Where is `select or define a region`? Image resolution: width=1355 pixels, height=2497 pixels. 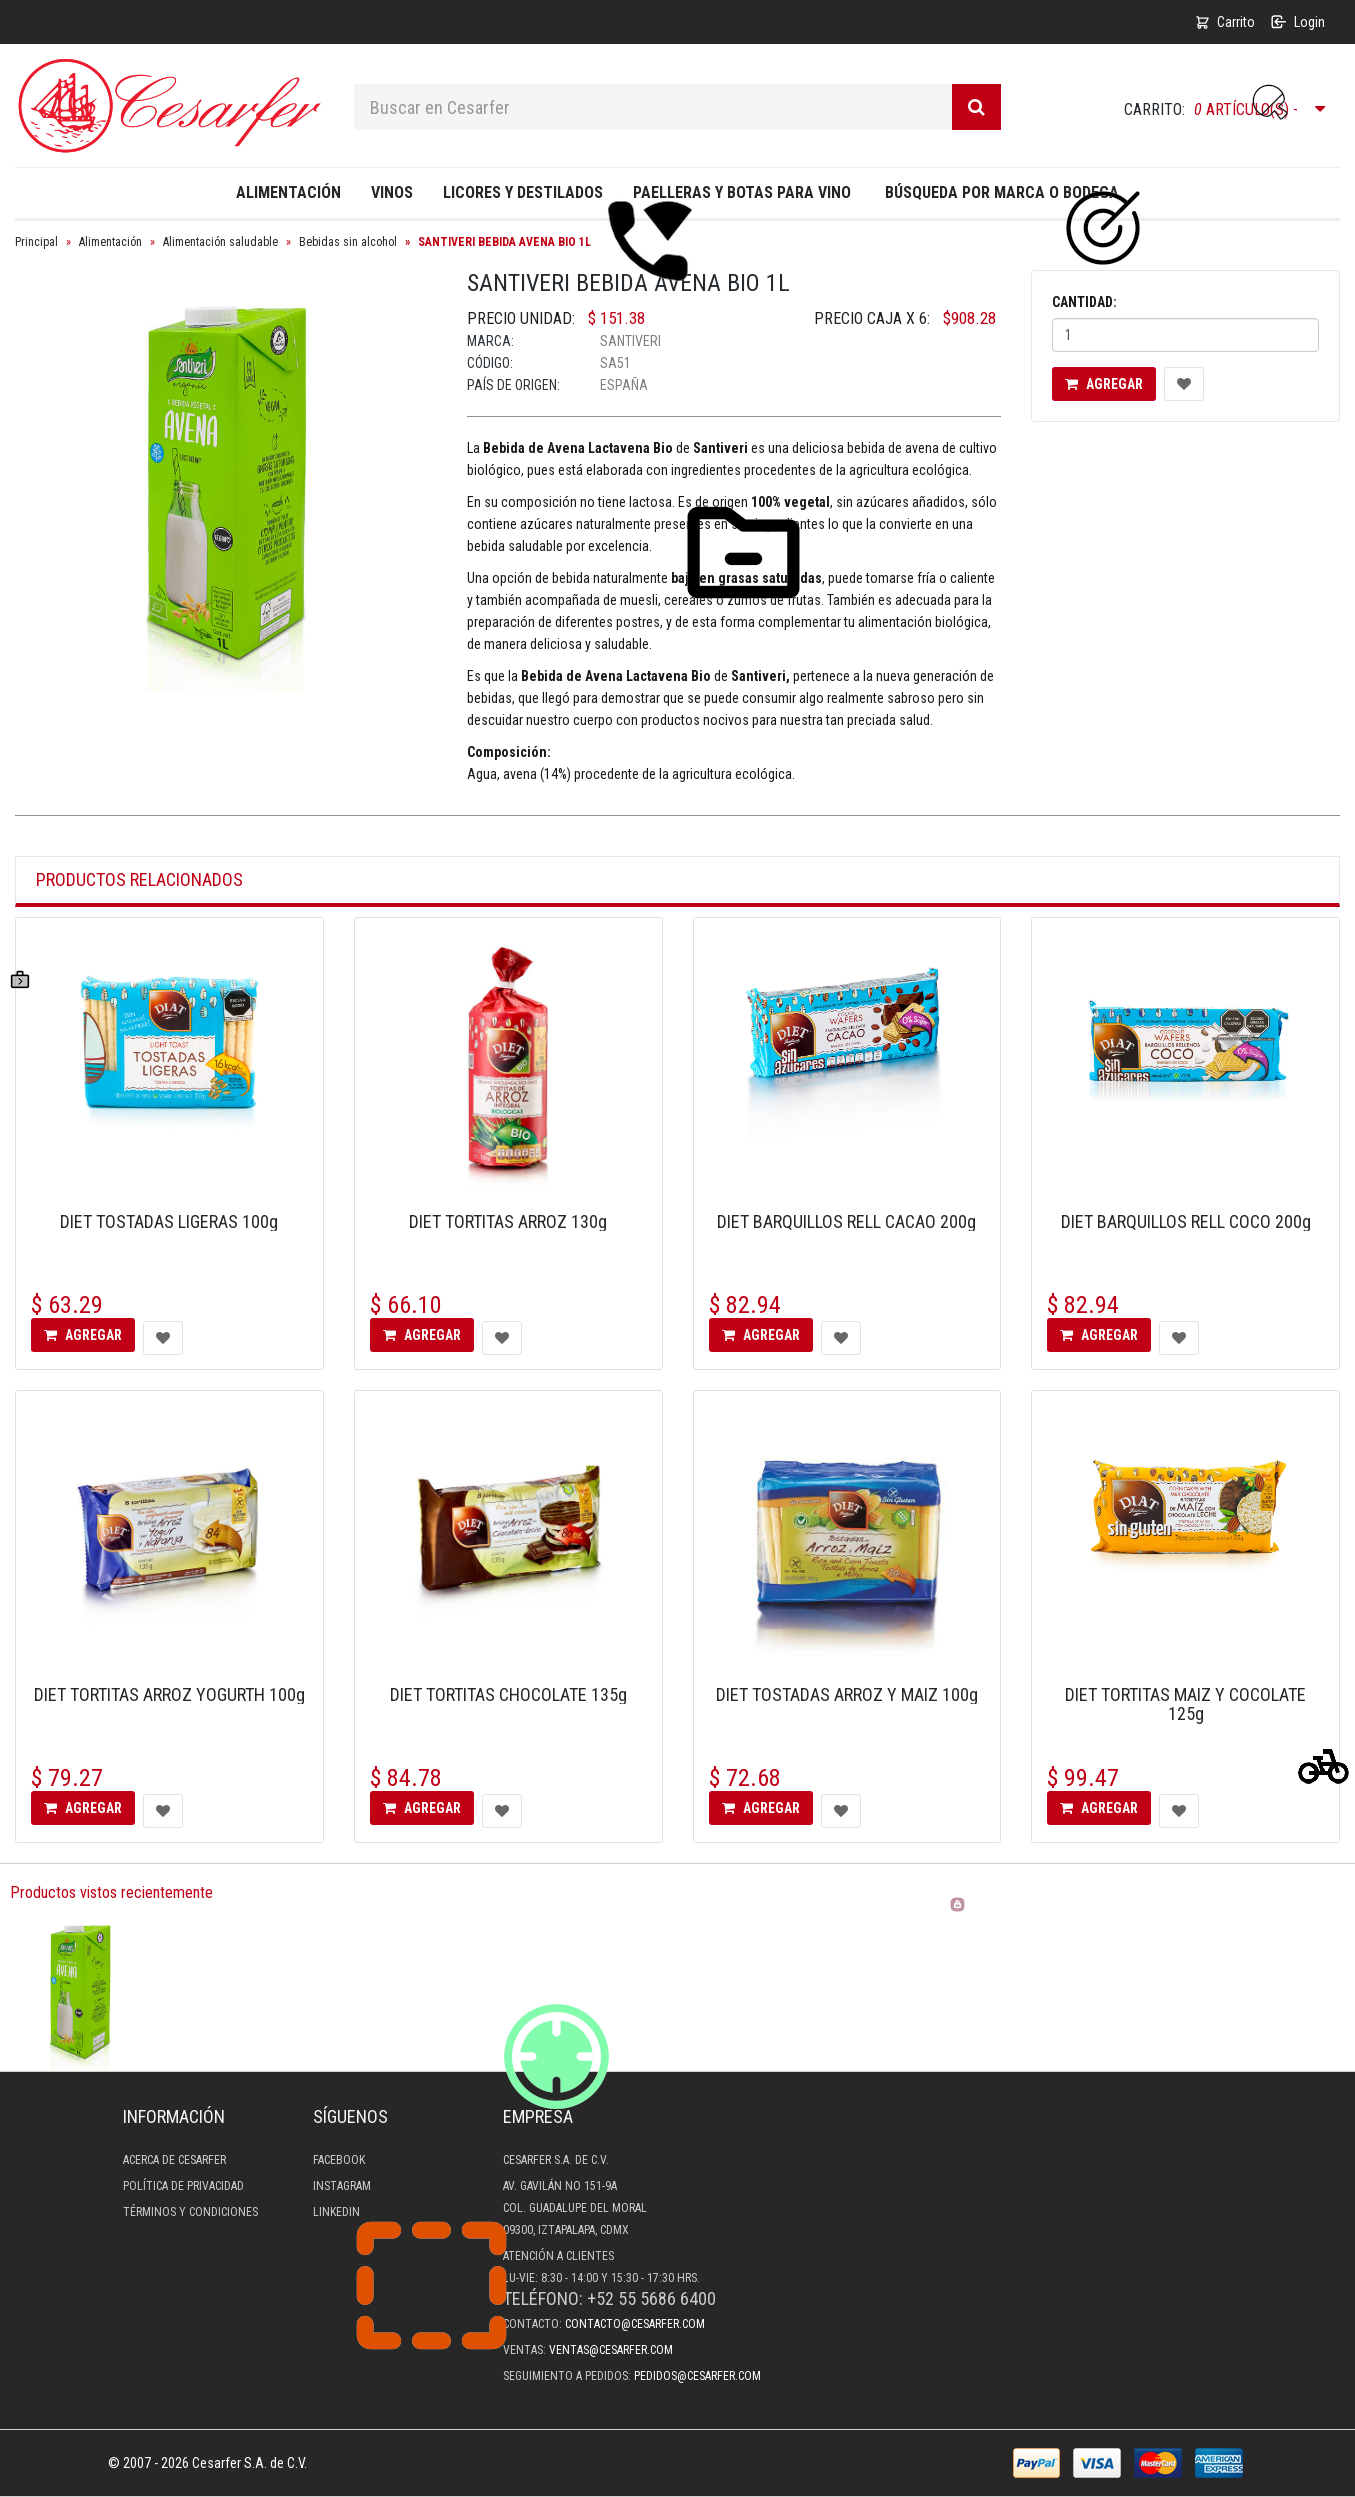 select or define a region is located at coordinates (431, 2285).